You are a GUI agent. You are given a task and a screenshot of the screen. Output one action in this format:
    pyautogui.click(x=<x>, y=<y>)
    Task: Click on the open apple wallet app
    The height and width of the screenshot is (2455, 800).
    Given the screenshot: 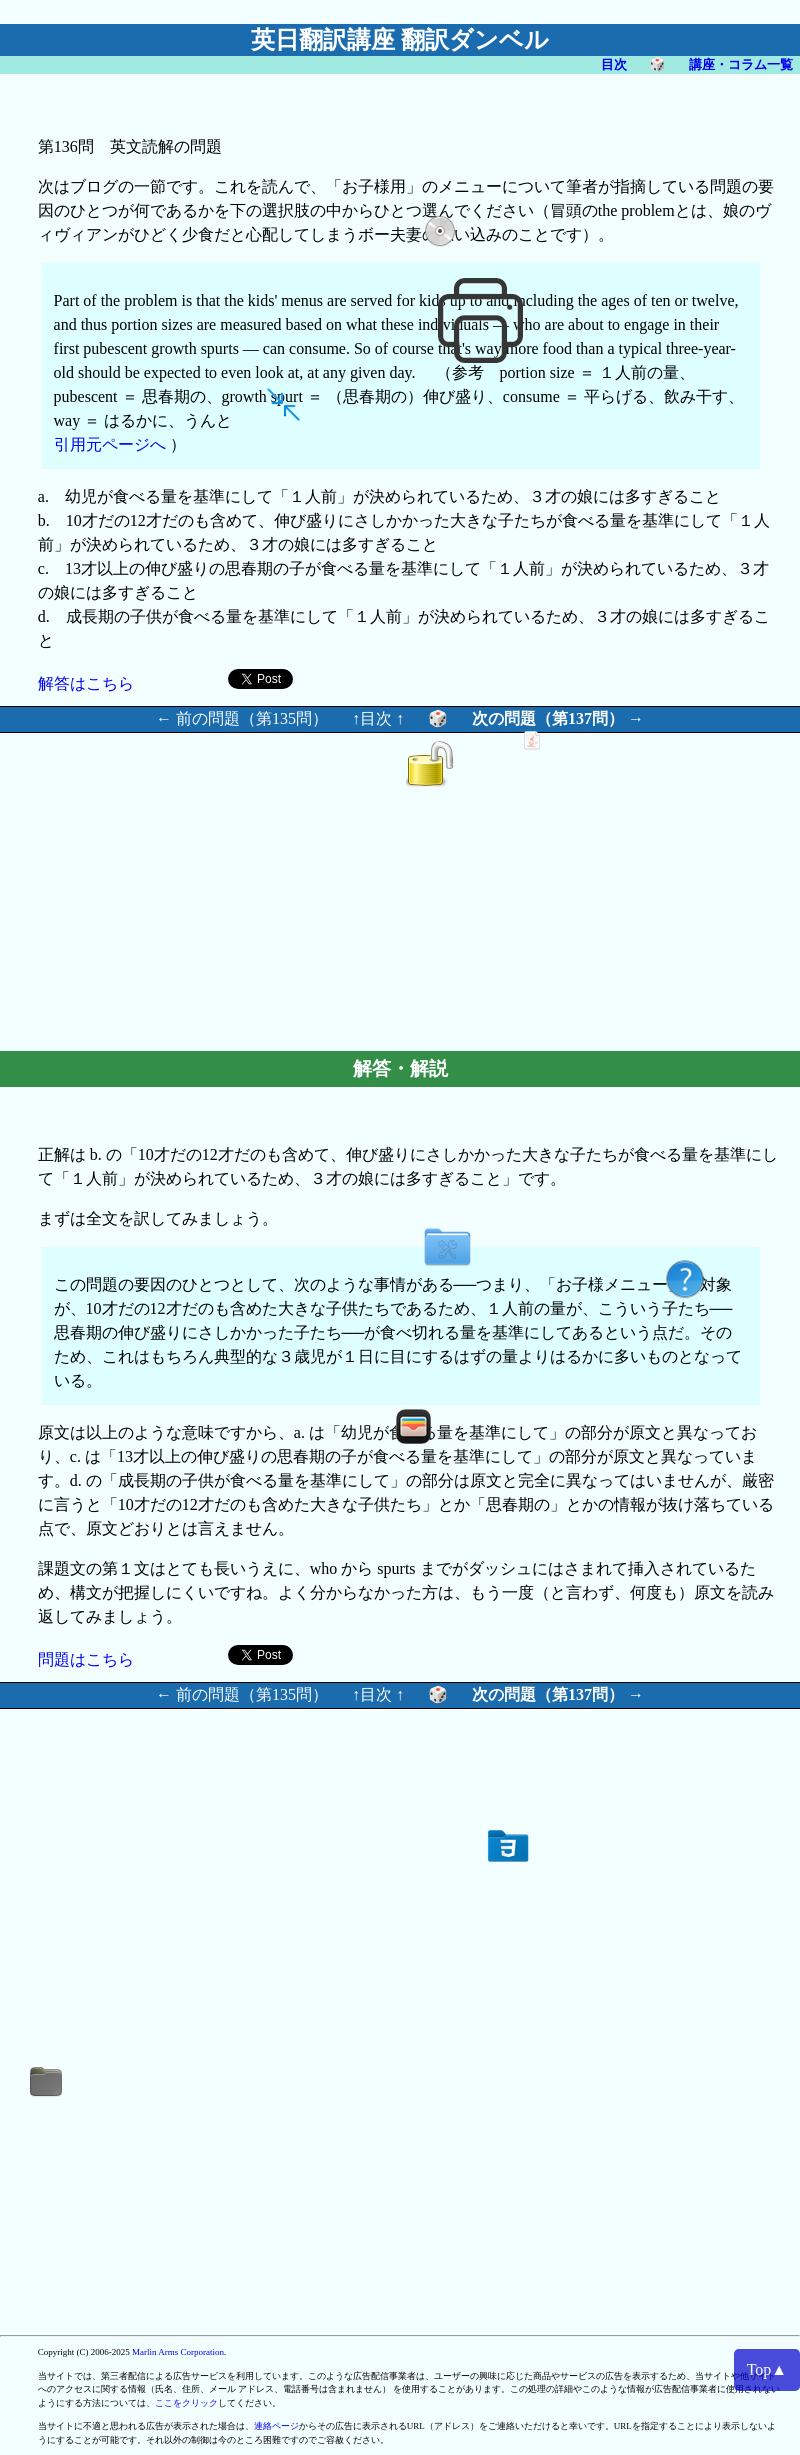 What is the action you would take?
    pyautogui.click(x=413, y=1426)
    